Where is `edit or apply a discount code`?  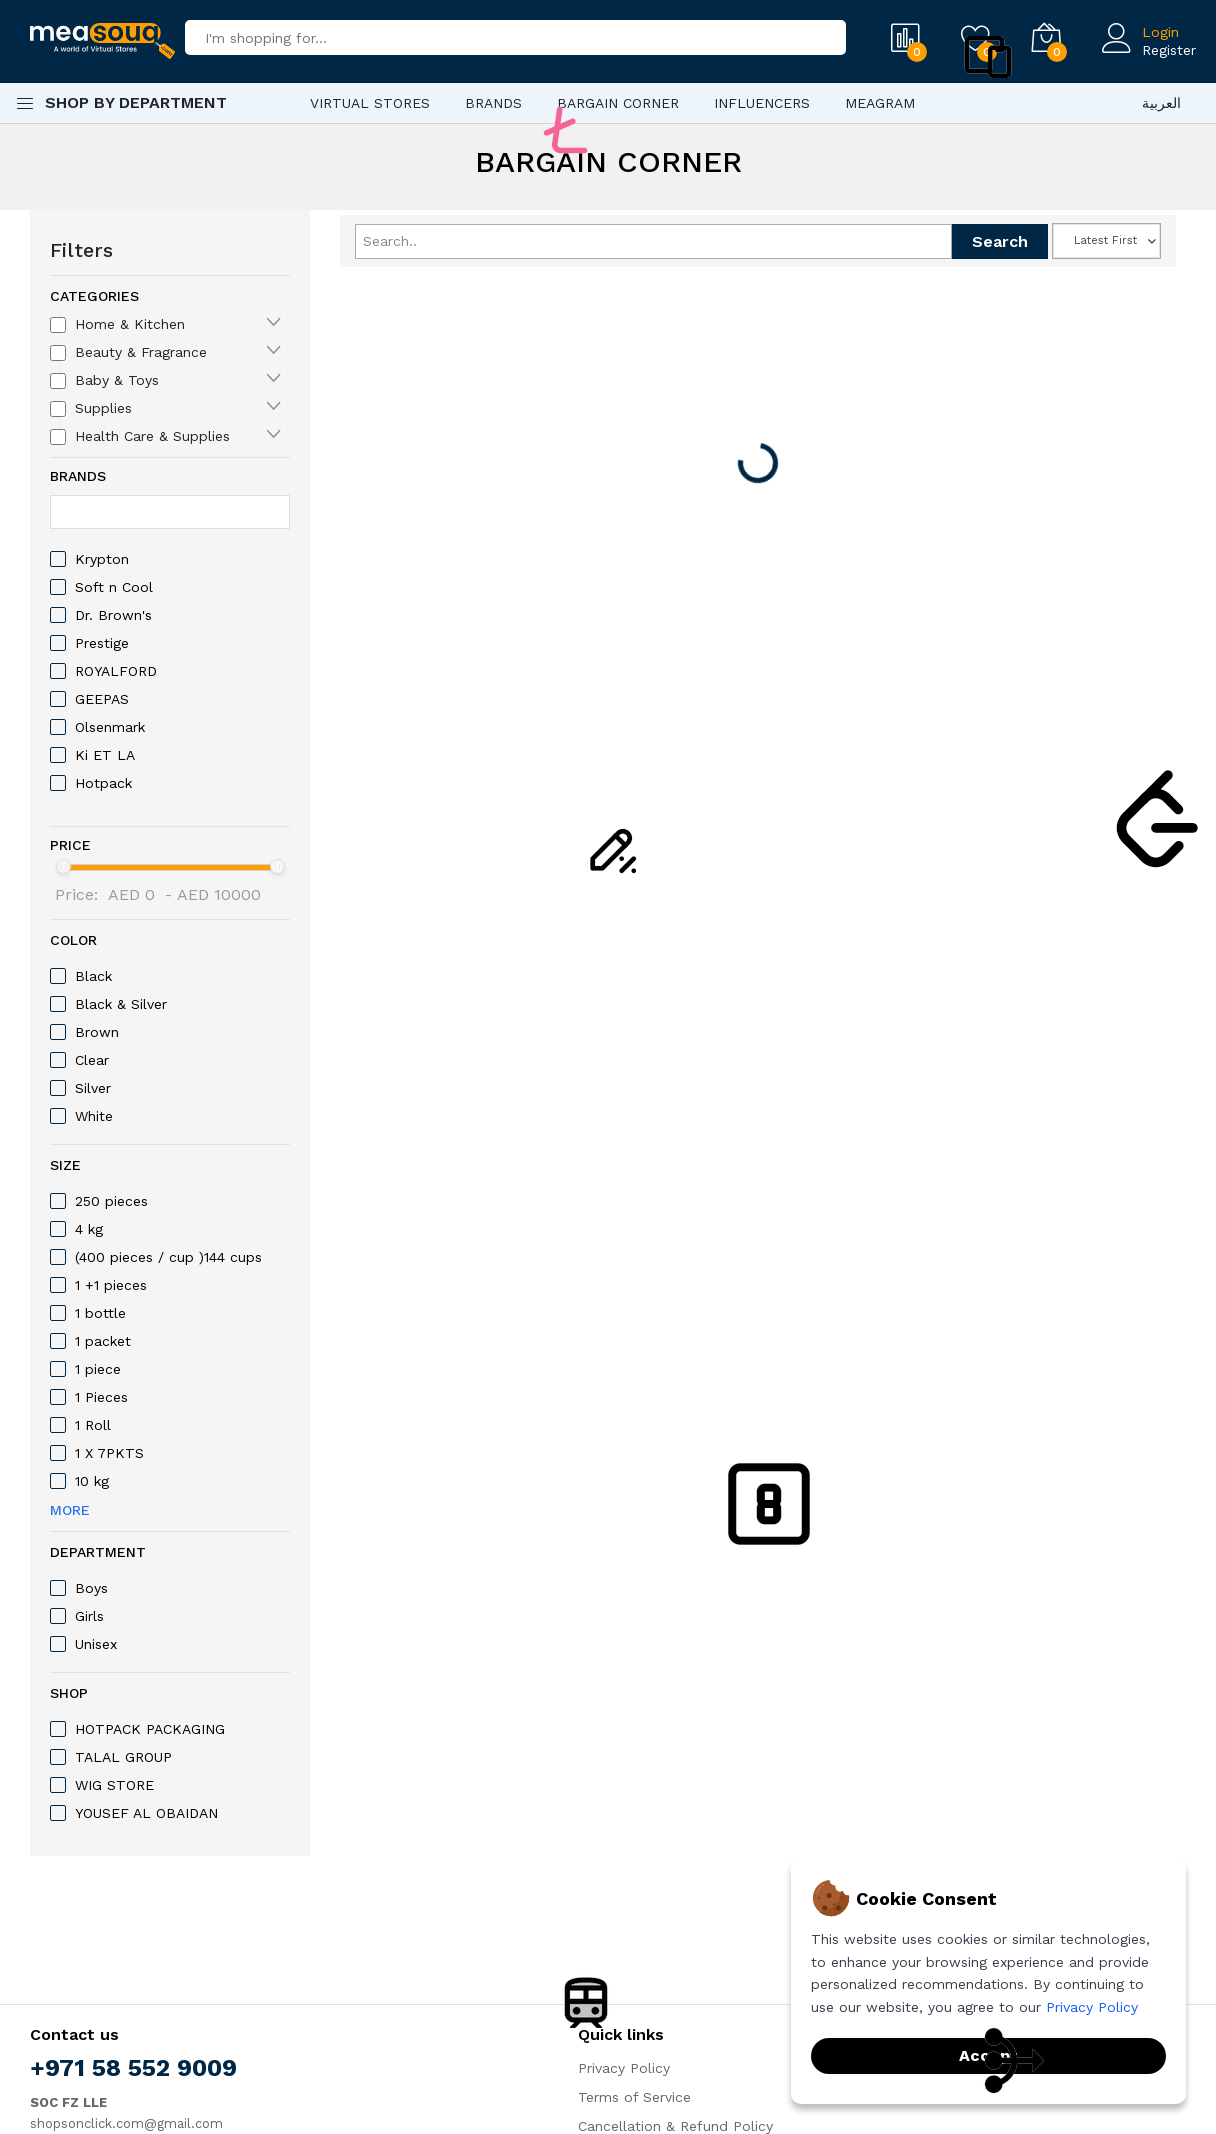
edit or apply a discount code is located at coordinates (612, 849).